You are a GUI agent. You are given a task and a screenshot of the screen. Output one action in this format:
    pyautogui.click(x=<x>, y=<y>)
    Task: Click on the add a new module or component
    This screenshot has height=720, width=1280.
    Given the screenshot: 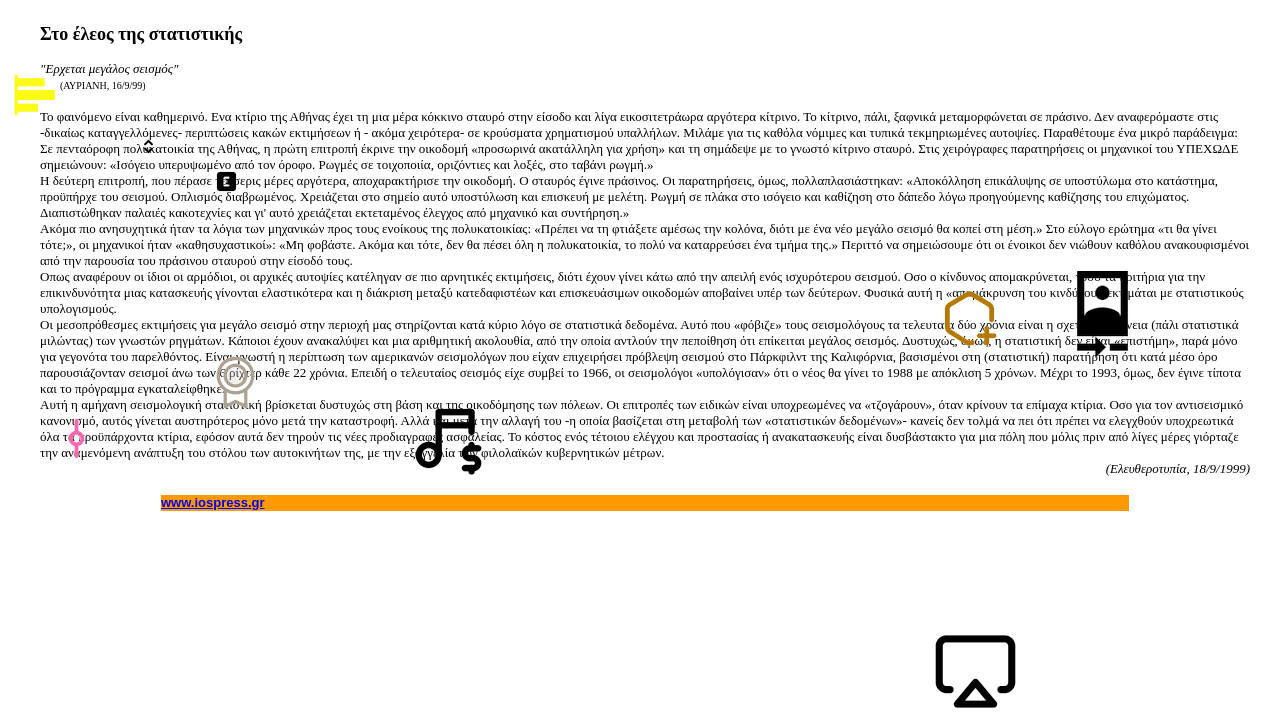 What is the action you would take?
    pyautogui.click(x=969, y=318)
    